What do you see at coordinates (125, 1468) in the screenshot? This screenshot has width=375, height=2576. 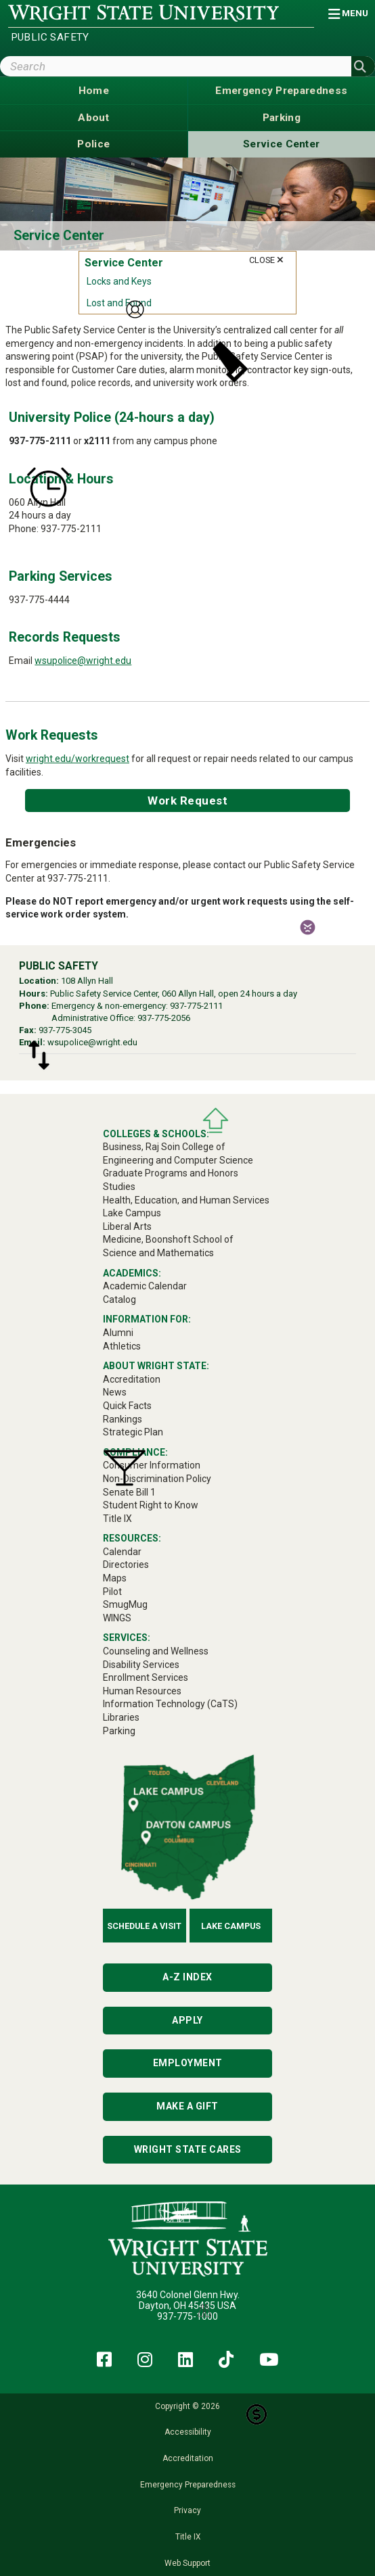 I see `browse bar or cocktail menu` at bounding box center [125, 1468].